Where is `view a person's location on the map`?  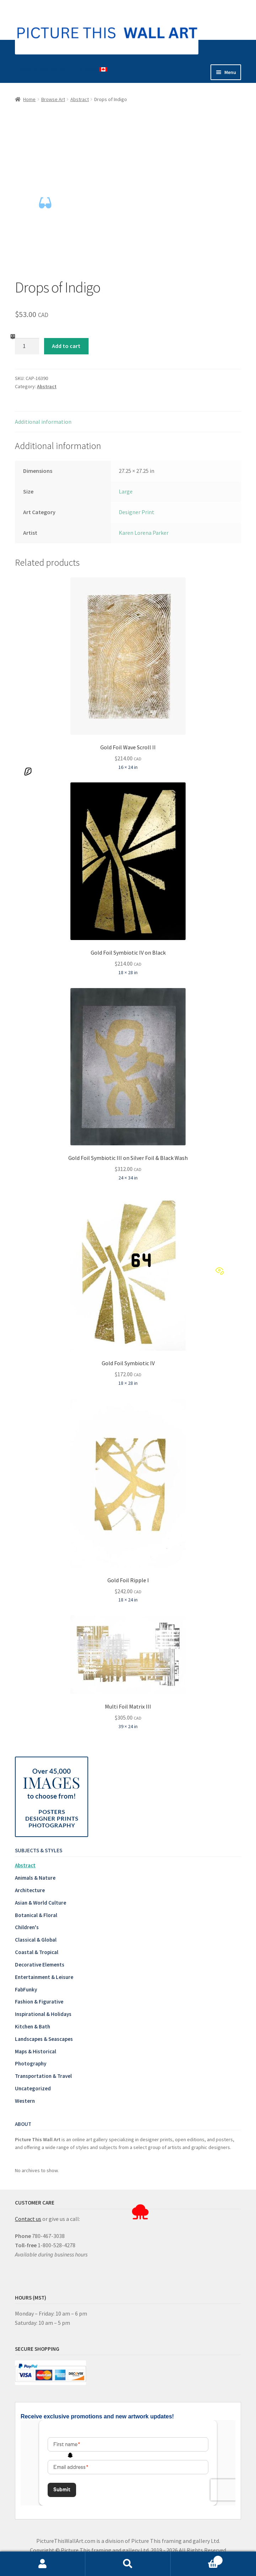
view a person's location on the map is located at coordinates (13, 337).